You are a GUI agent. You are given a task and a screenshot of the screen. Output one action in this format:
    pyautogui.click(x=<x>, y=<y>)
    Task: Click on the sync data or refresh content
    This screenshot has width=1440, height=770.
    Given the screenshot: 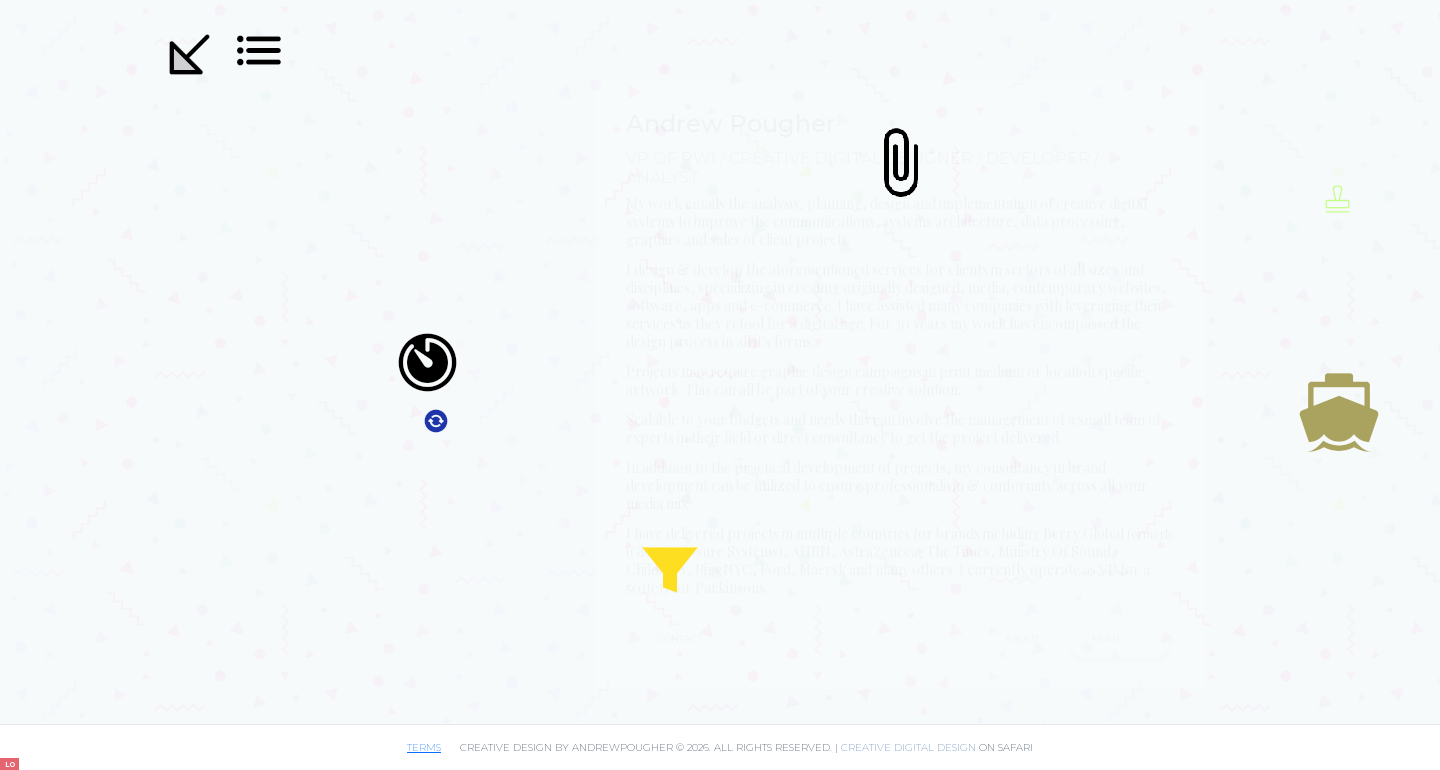 What is the action you would take?
    pyautogui.click(x=436, y=421)
    